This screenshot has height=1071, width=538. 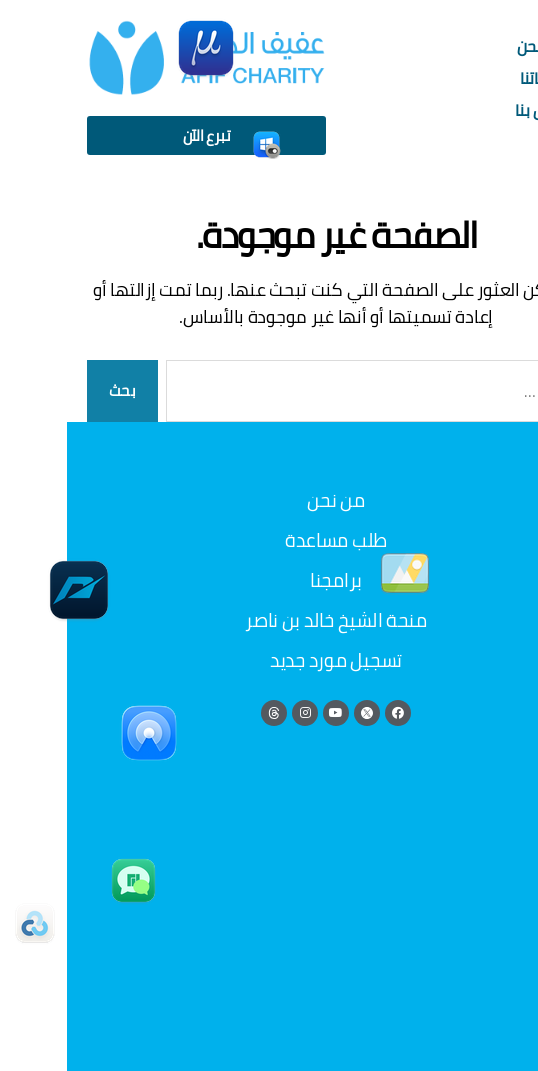 What do you see at coordinates (149, 733) in the screenshot?
I see `open airdrop to share files with nearby devices` at bounding box center [149, 733].